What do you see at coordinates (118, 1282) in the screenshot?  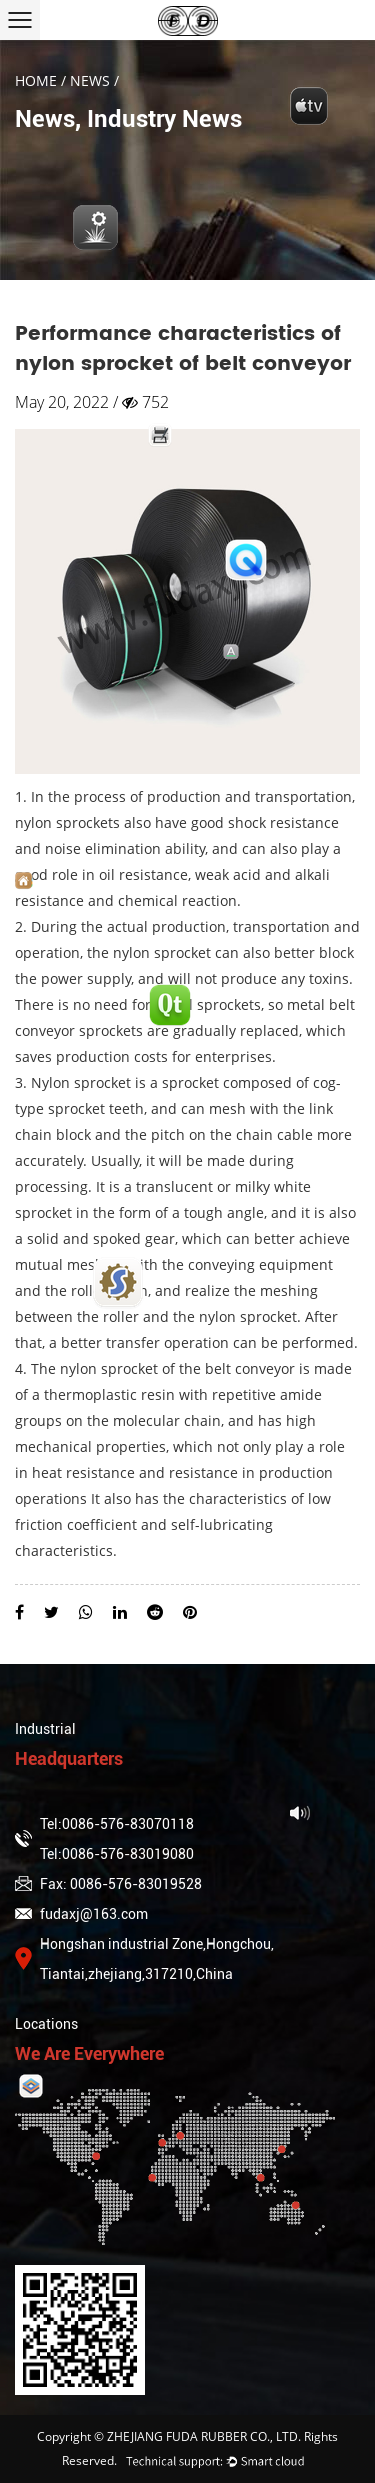 I see `open slade editor application` at bounding box center [118, 1282].